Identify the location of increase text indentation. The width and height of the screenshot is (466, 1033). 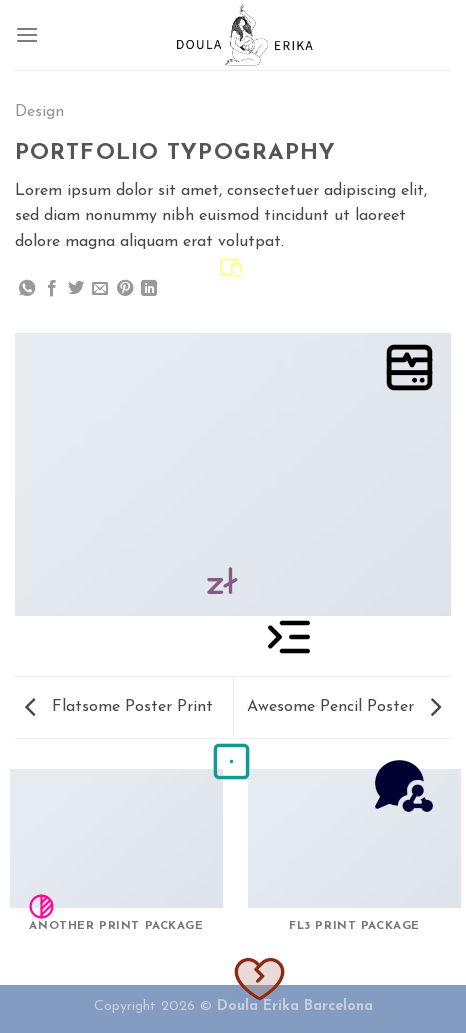
(289, 637).